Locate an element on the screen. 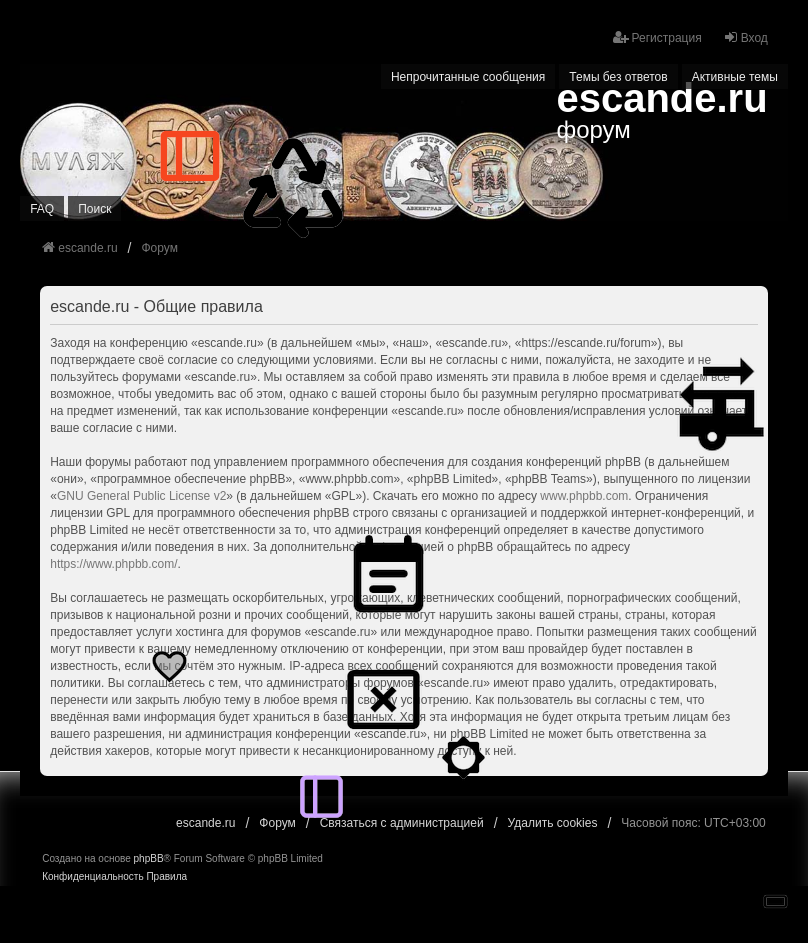  add to favorites is located at coordinates (169, 666).